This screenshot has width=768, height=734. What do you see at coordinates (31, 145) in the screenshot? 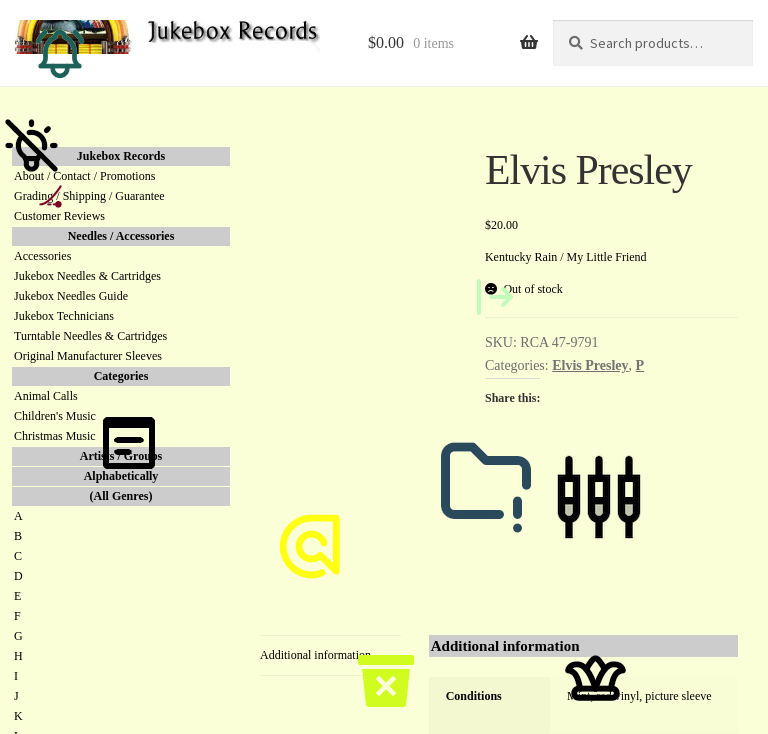
I see `disable light mode or brightness` at bounding box center [31, 145].